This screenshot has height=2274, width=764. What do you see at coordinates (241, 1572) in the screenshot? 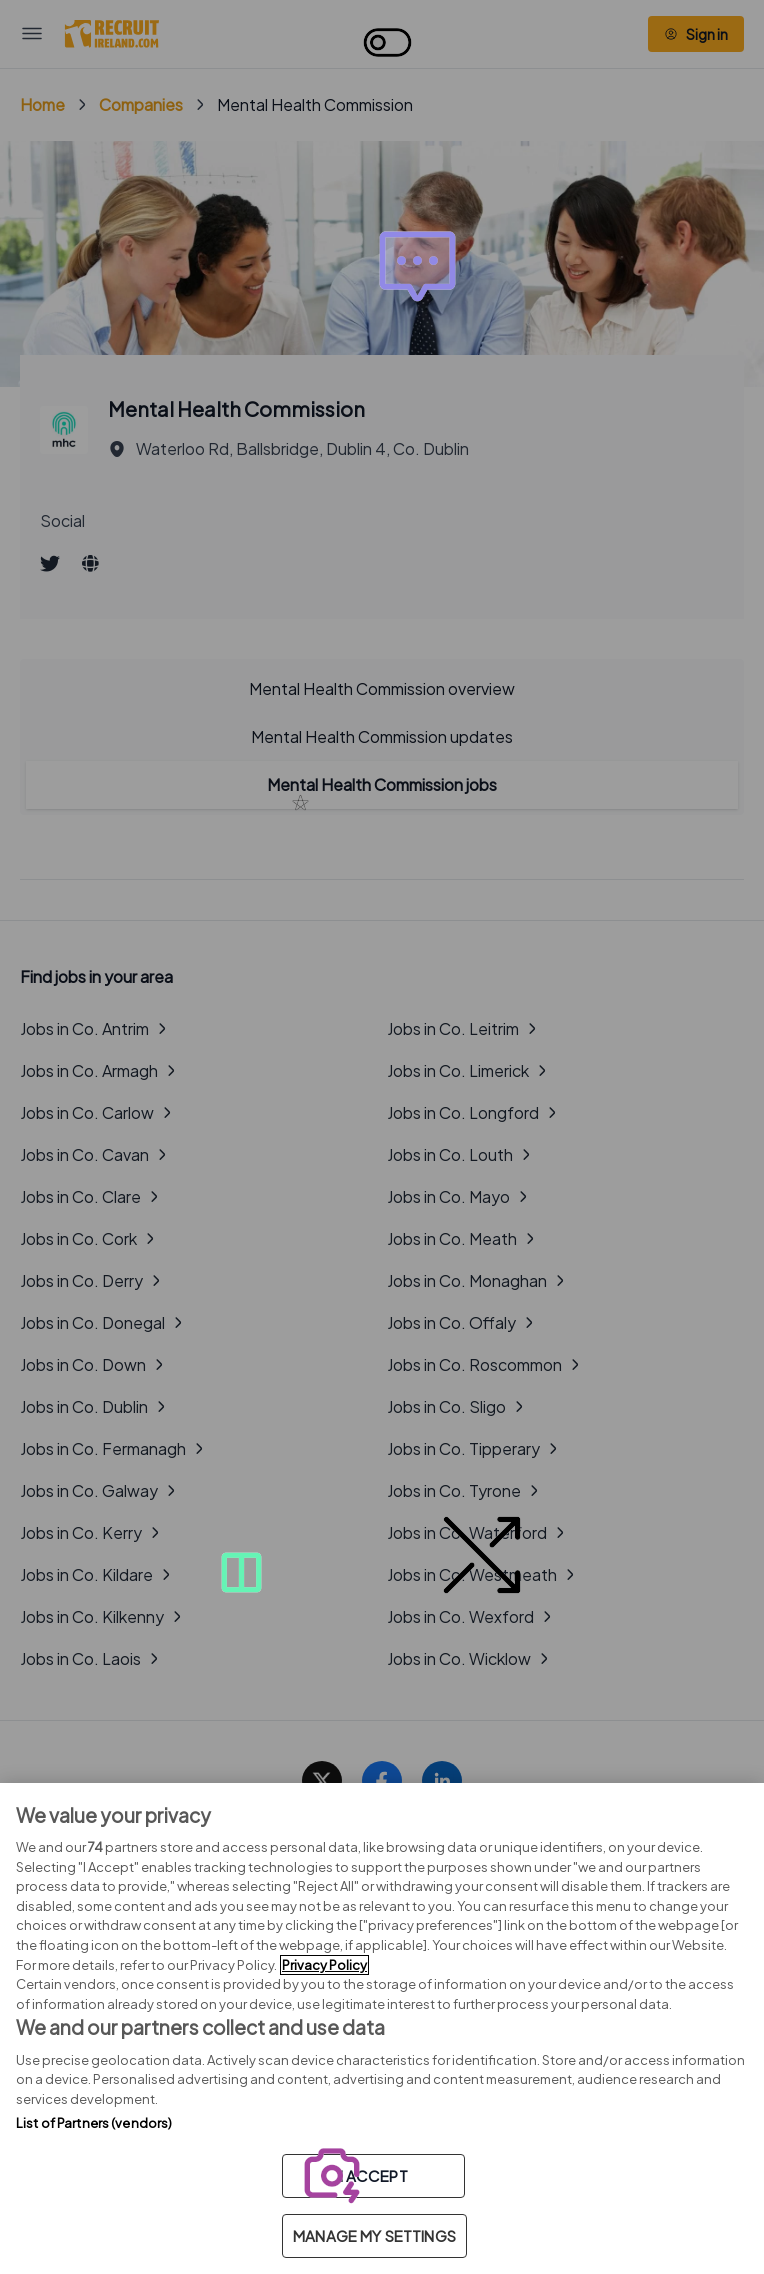
I see `split view horizontally` at bounding box center [241, 1572].